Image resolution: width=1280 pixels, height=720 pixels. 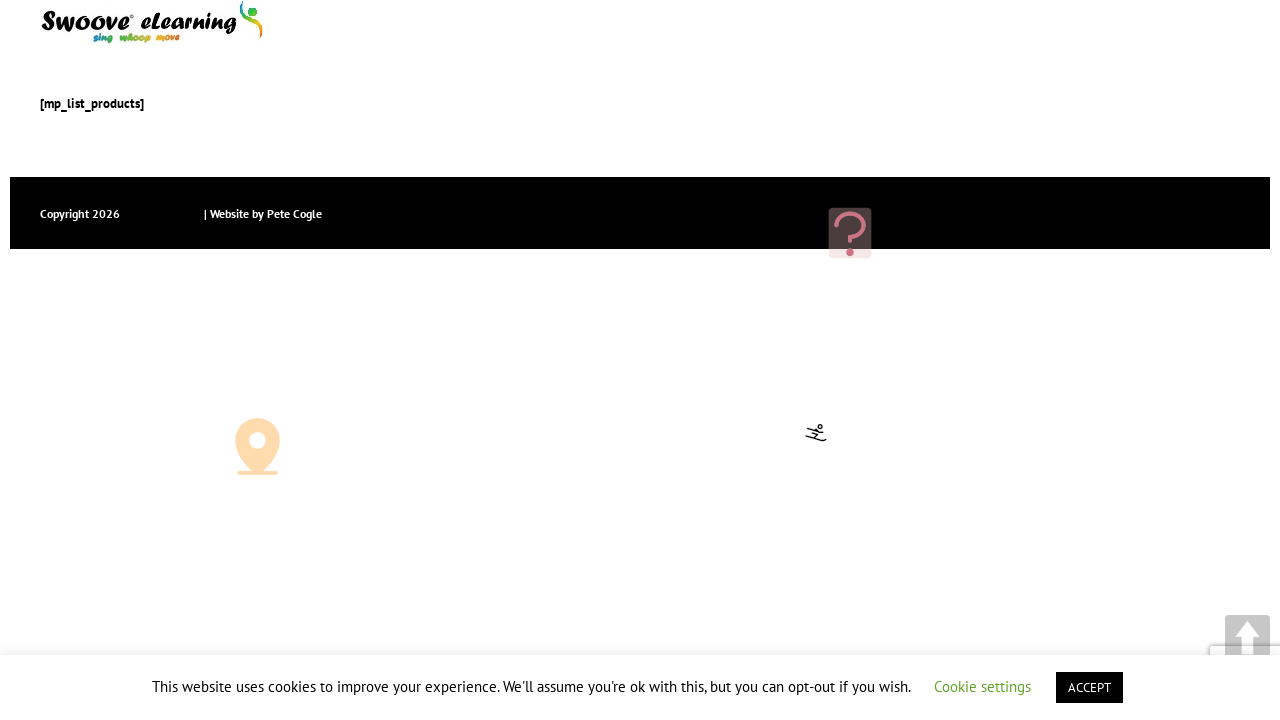 I want to click on access help or support information, so click(x=850, y=233).